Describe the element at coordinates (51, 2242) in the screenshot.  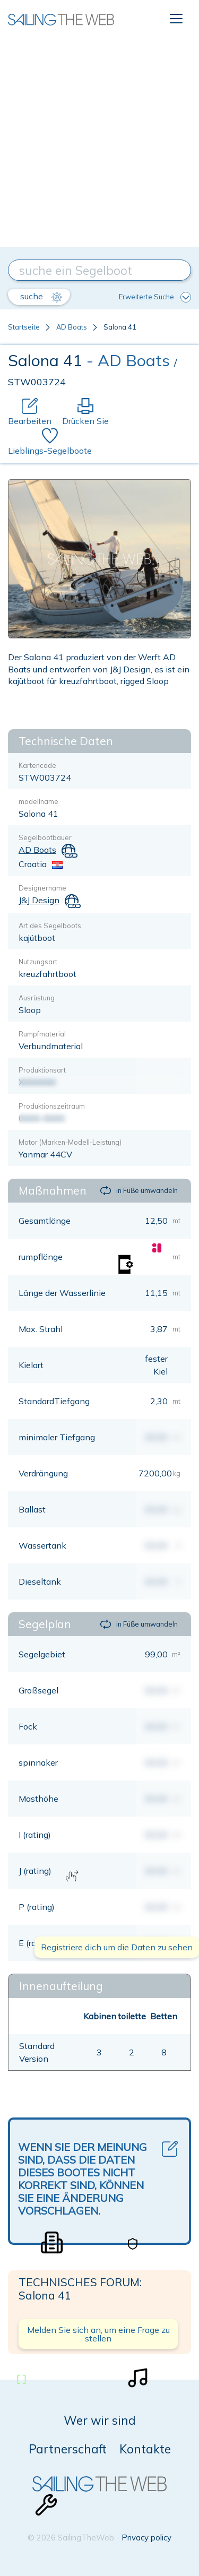
I see `view office or workplace information` at that location.